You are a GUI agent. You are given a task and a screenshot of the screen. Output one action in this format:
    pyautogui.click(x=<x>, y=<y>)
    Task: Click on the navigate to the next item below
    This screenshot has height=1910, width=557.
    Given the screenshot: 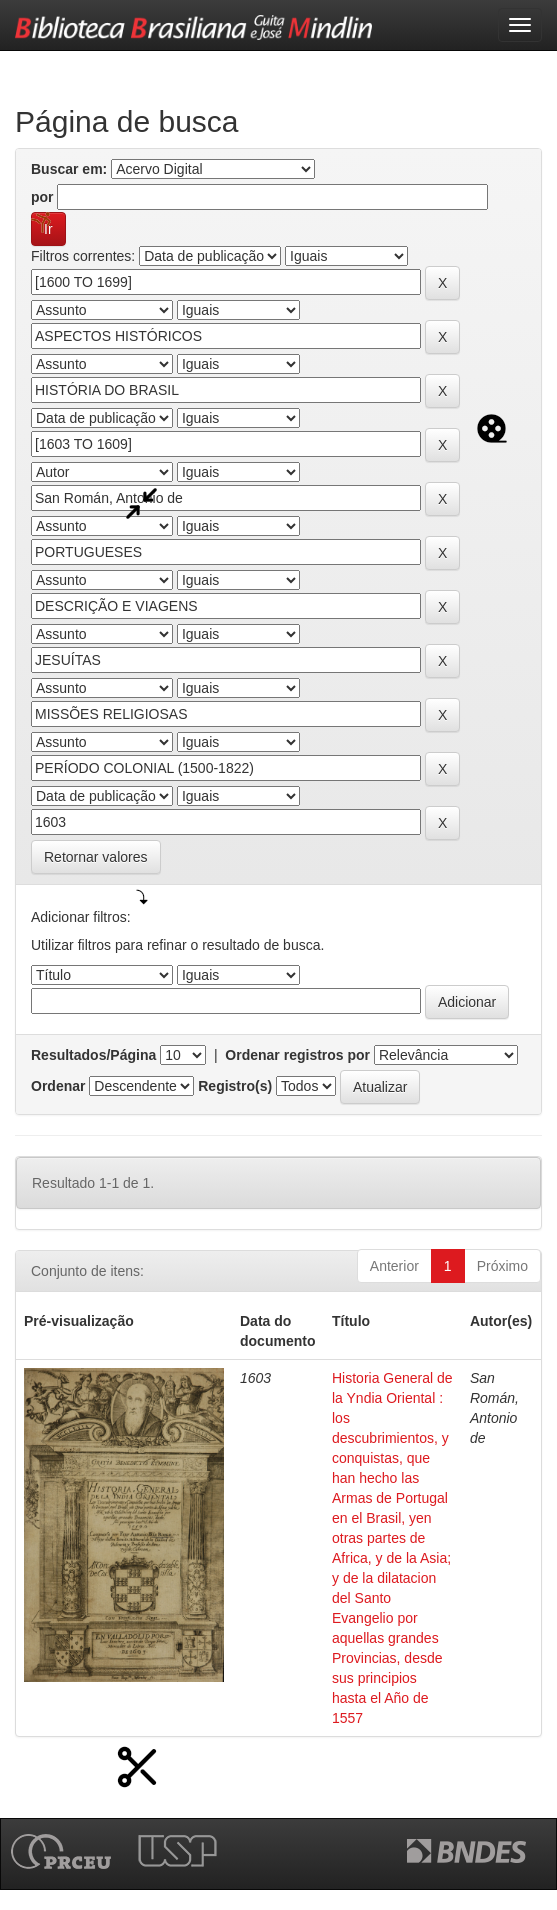 What is the action you would take?
    pyautogui.click(x=142, y=897)
    